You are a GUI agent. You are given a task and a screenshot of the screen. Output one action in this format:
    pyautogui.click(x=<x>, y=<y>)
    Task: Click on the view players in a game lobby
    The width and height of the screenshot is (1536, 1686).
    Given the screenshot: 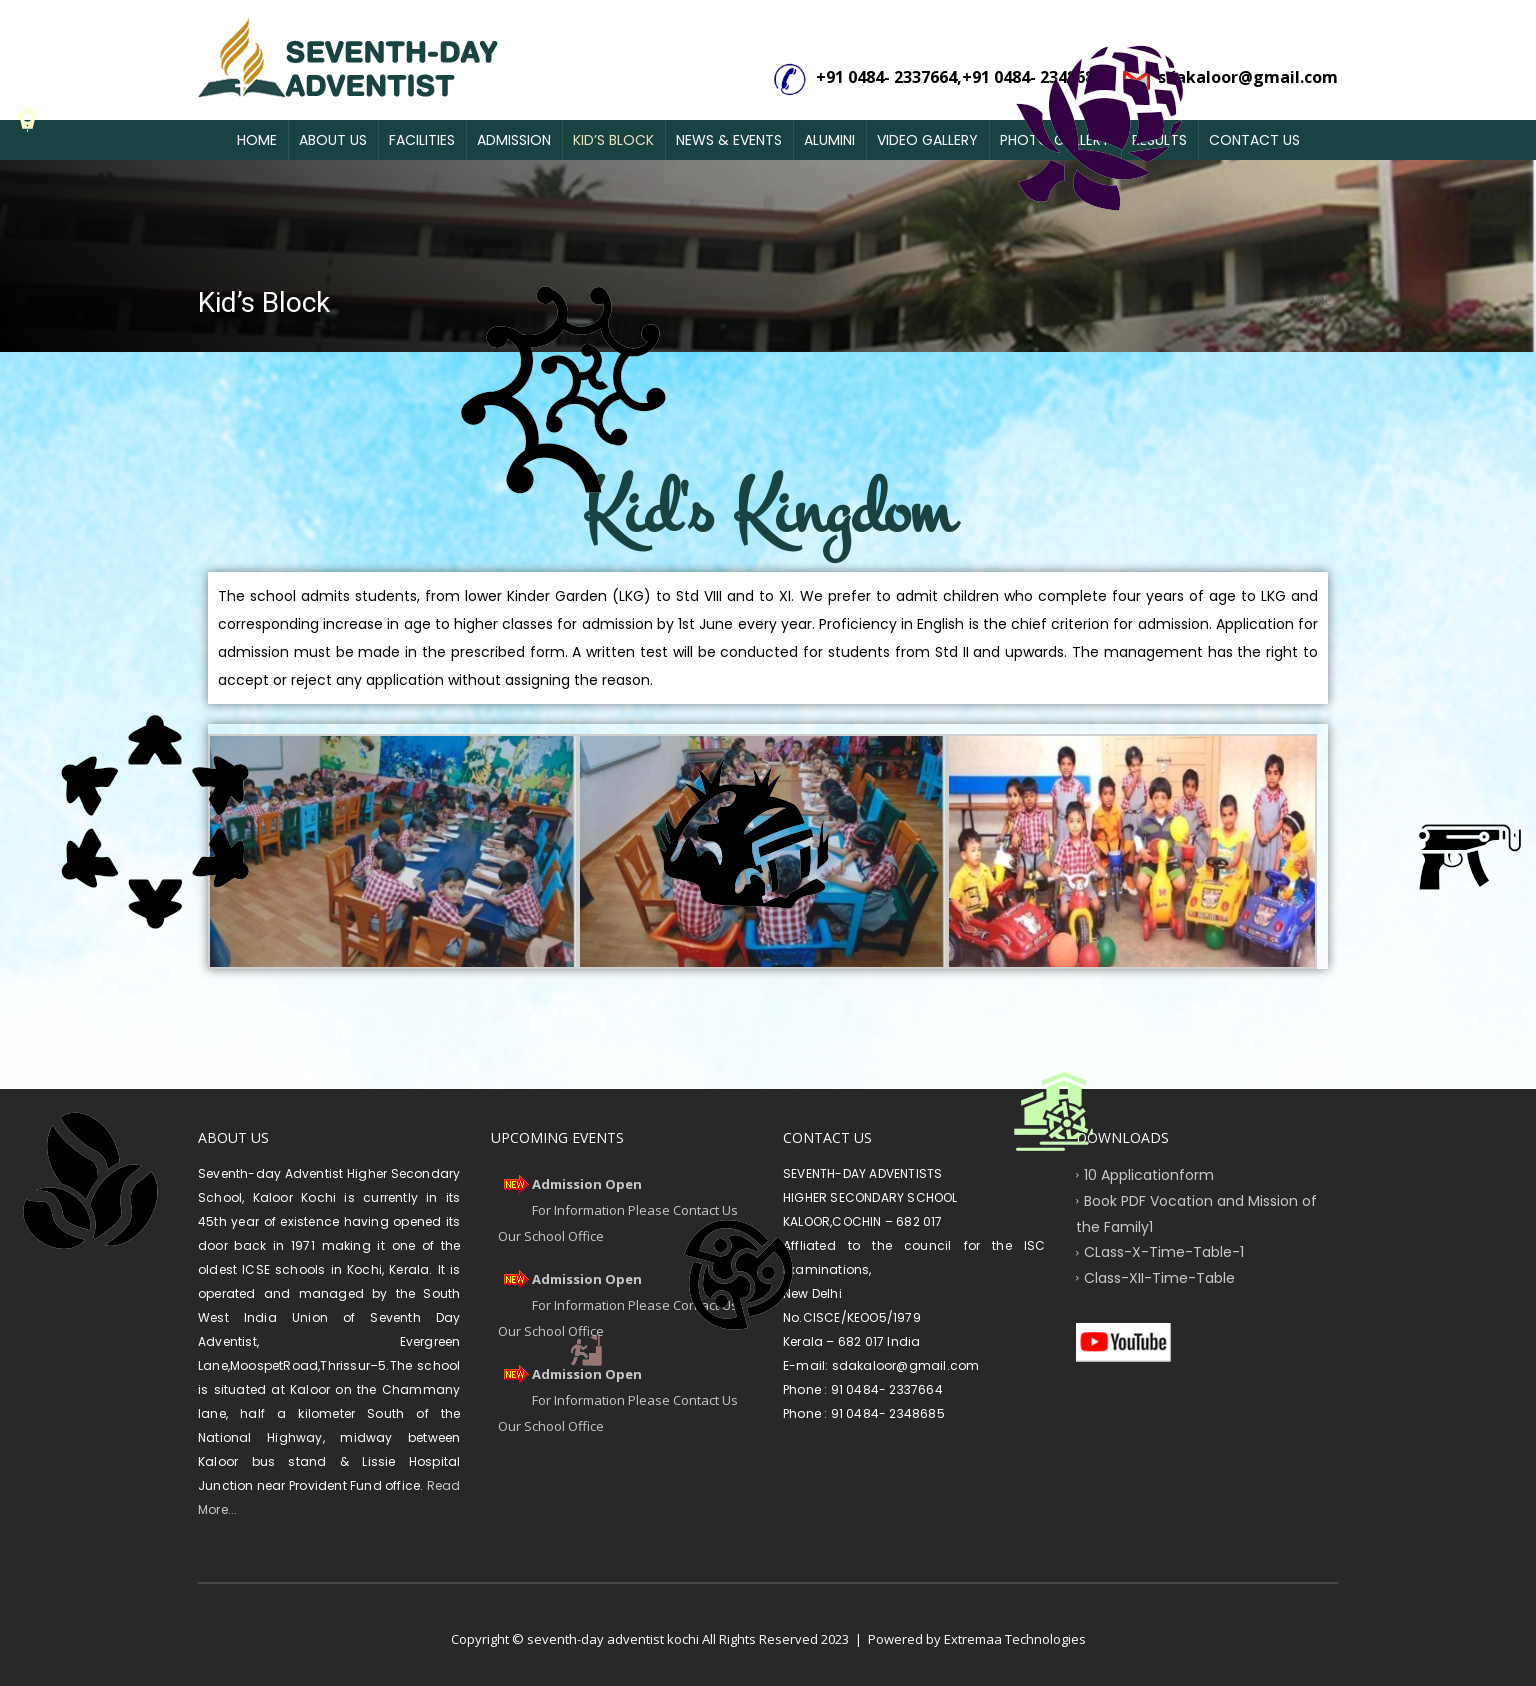 What is the action you would take?
    pyautogui.click(x=155, y=822)
    